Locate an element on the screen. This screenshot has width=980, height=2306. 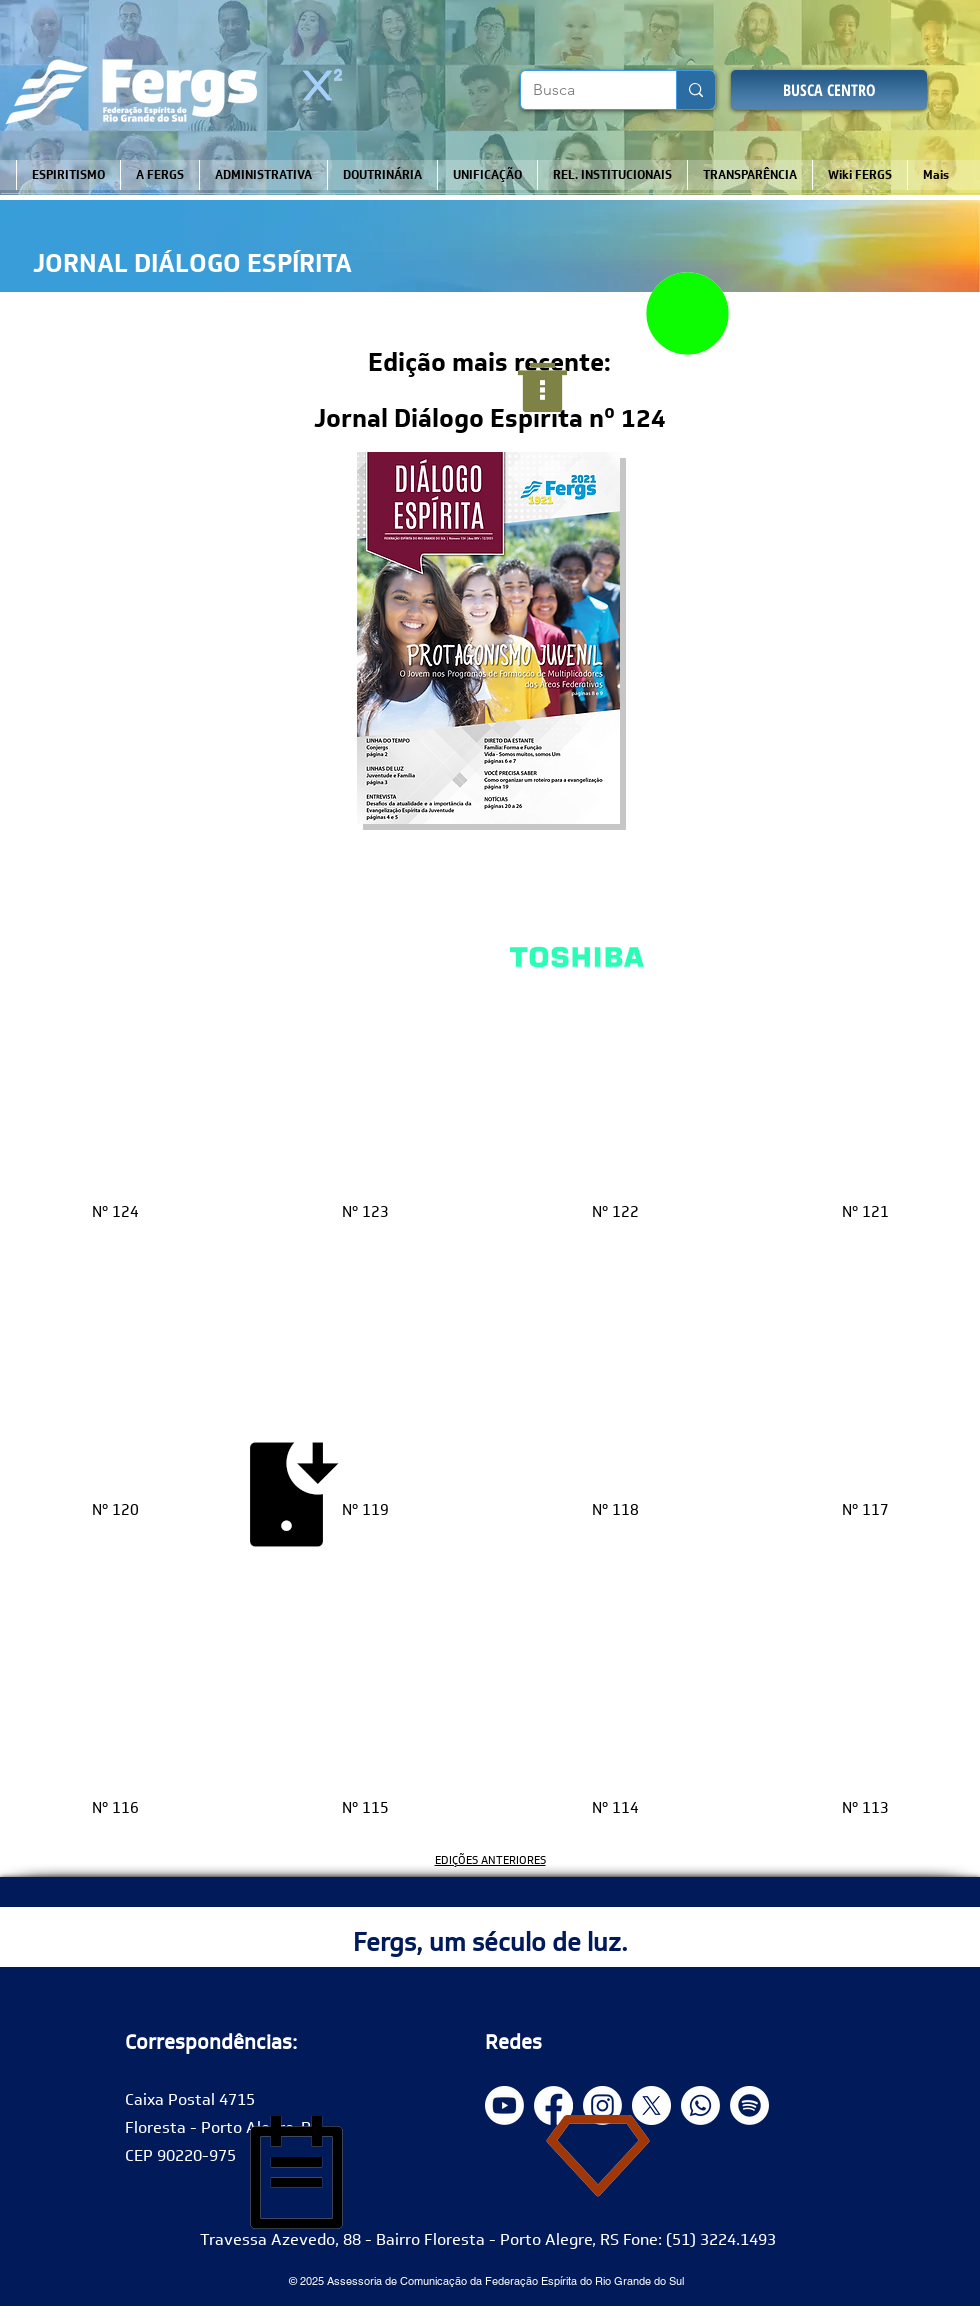
download app to mobile device is located at coordinates (286, 1494).